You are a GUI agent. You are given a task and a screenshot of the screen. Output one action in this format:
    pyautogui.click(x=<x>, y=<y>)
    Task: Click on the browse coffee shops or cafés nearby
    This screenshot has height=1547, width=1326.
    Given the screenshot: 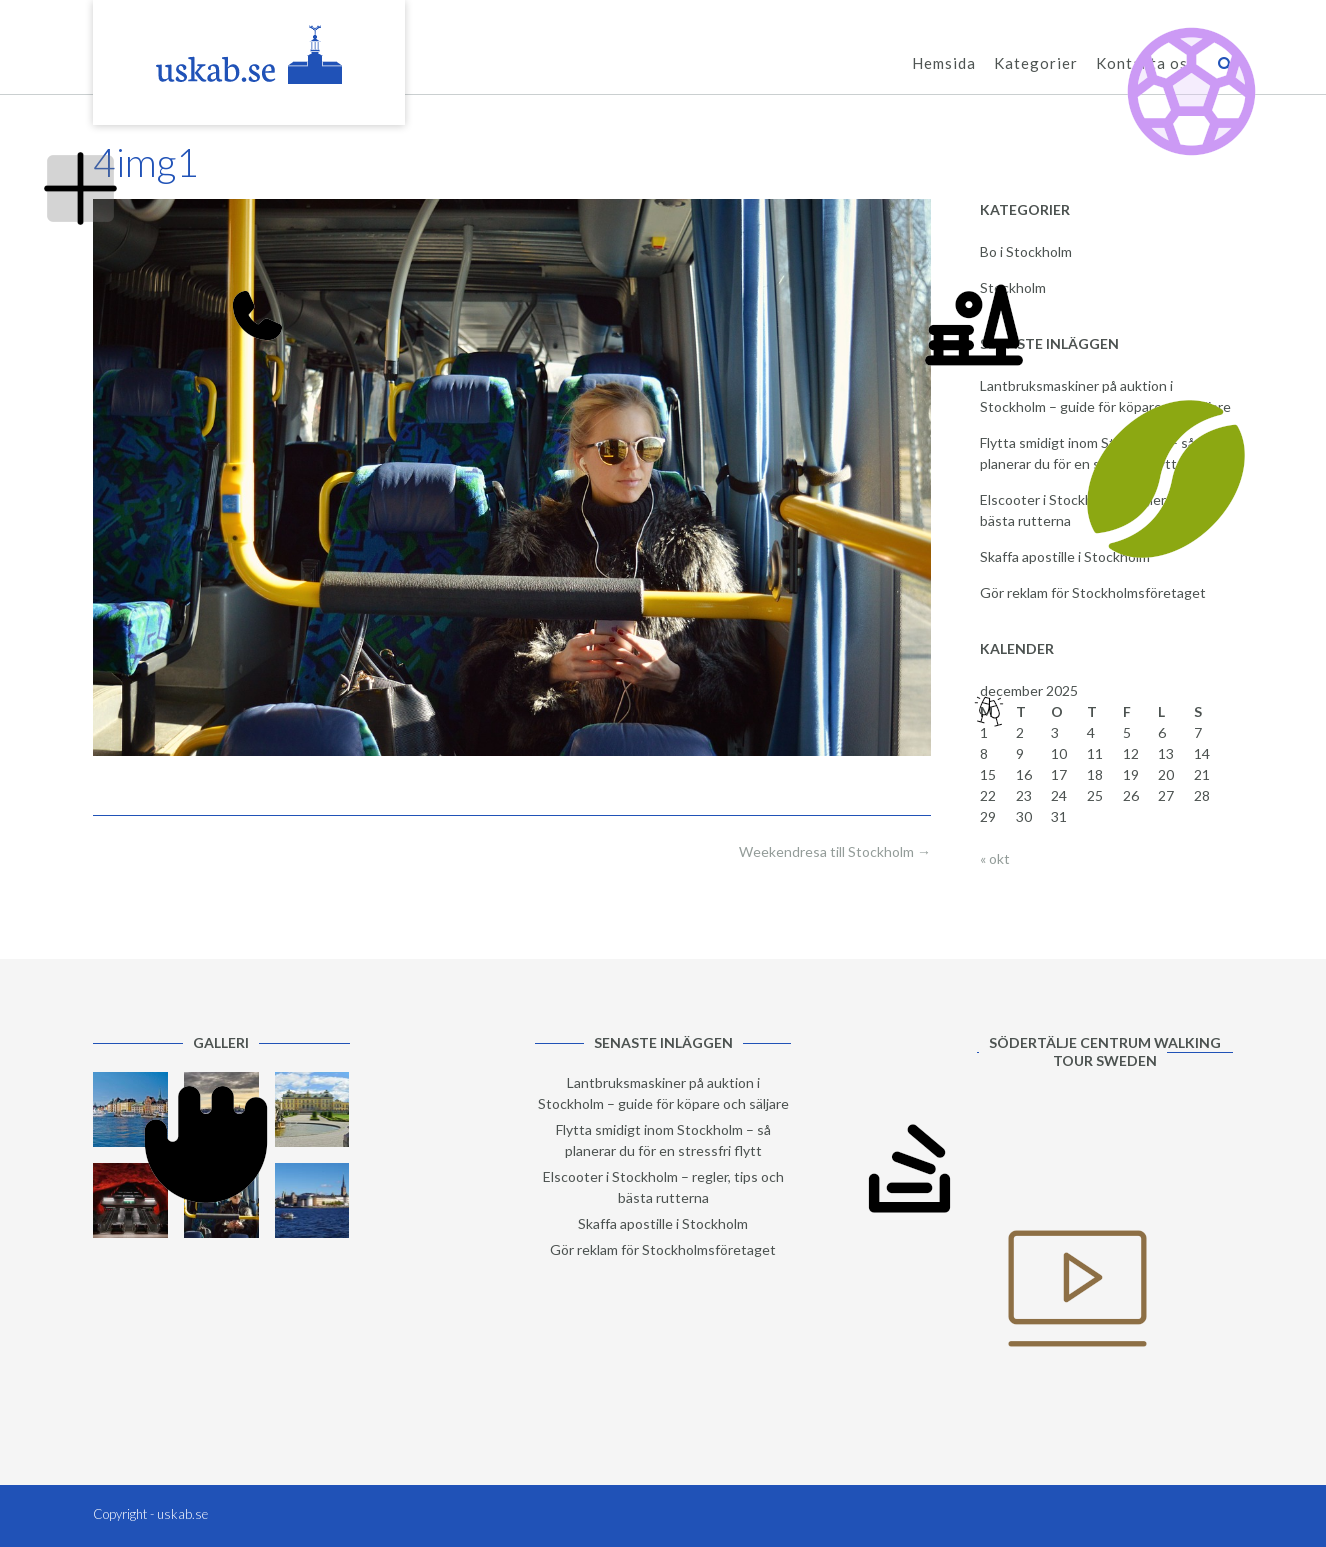 What is the action you would take?
    pyautogui.click(x=1166, y=479)
    